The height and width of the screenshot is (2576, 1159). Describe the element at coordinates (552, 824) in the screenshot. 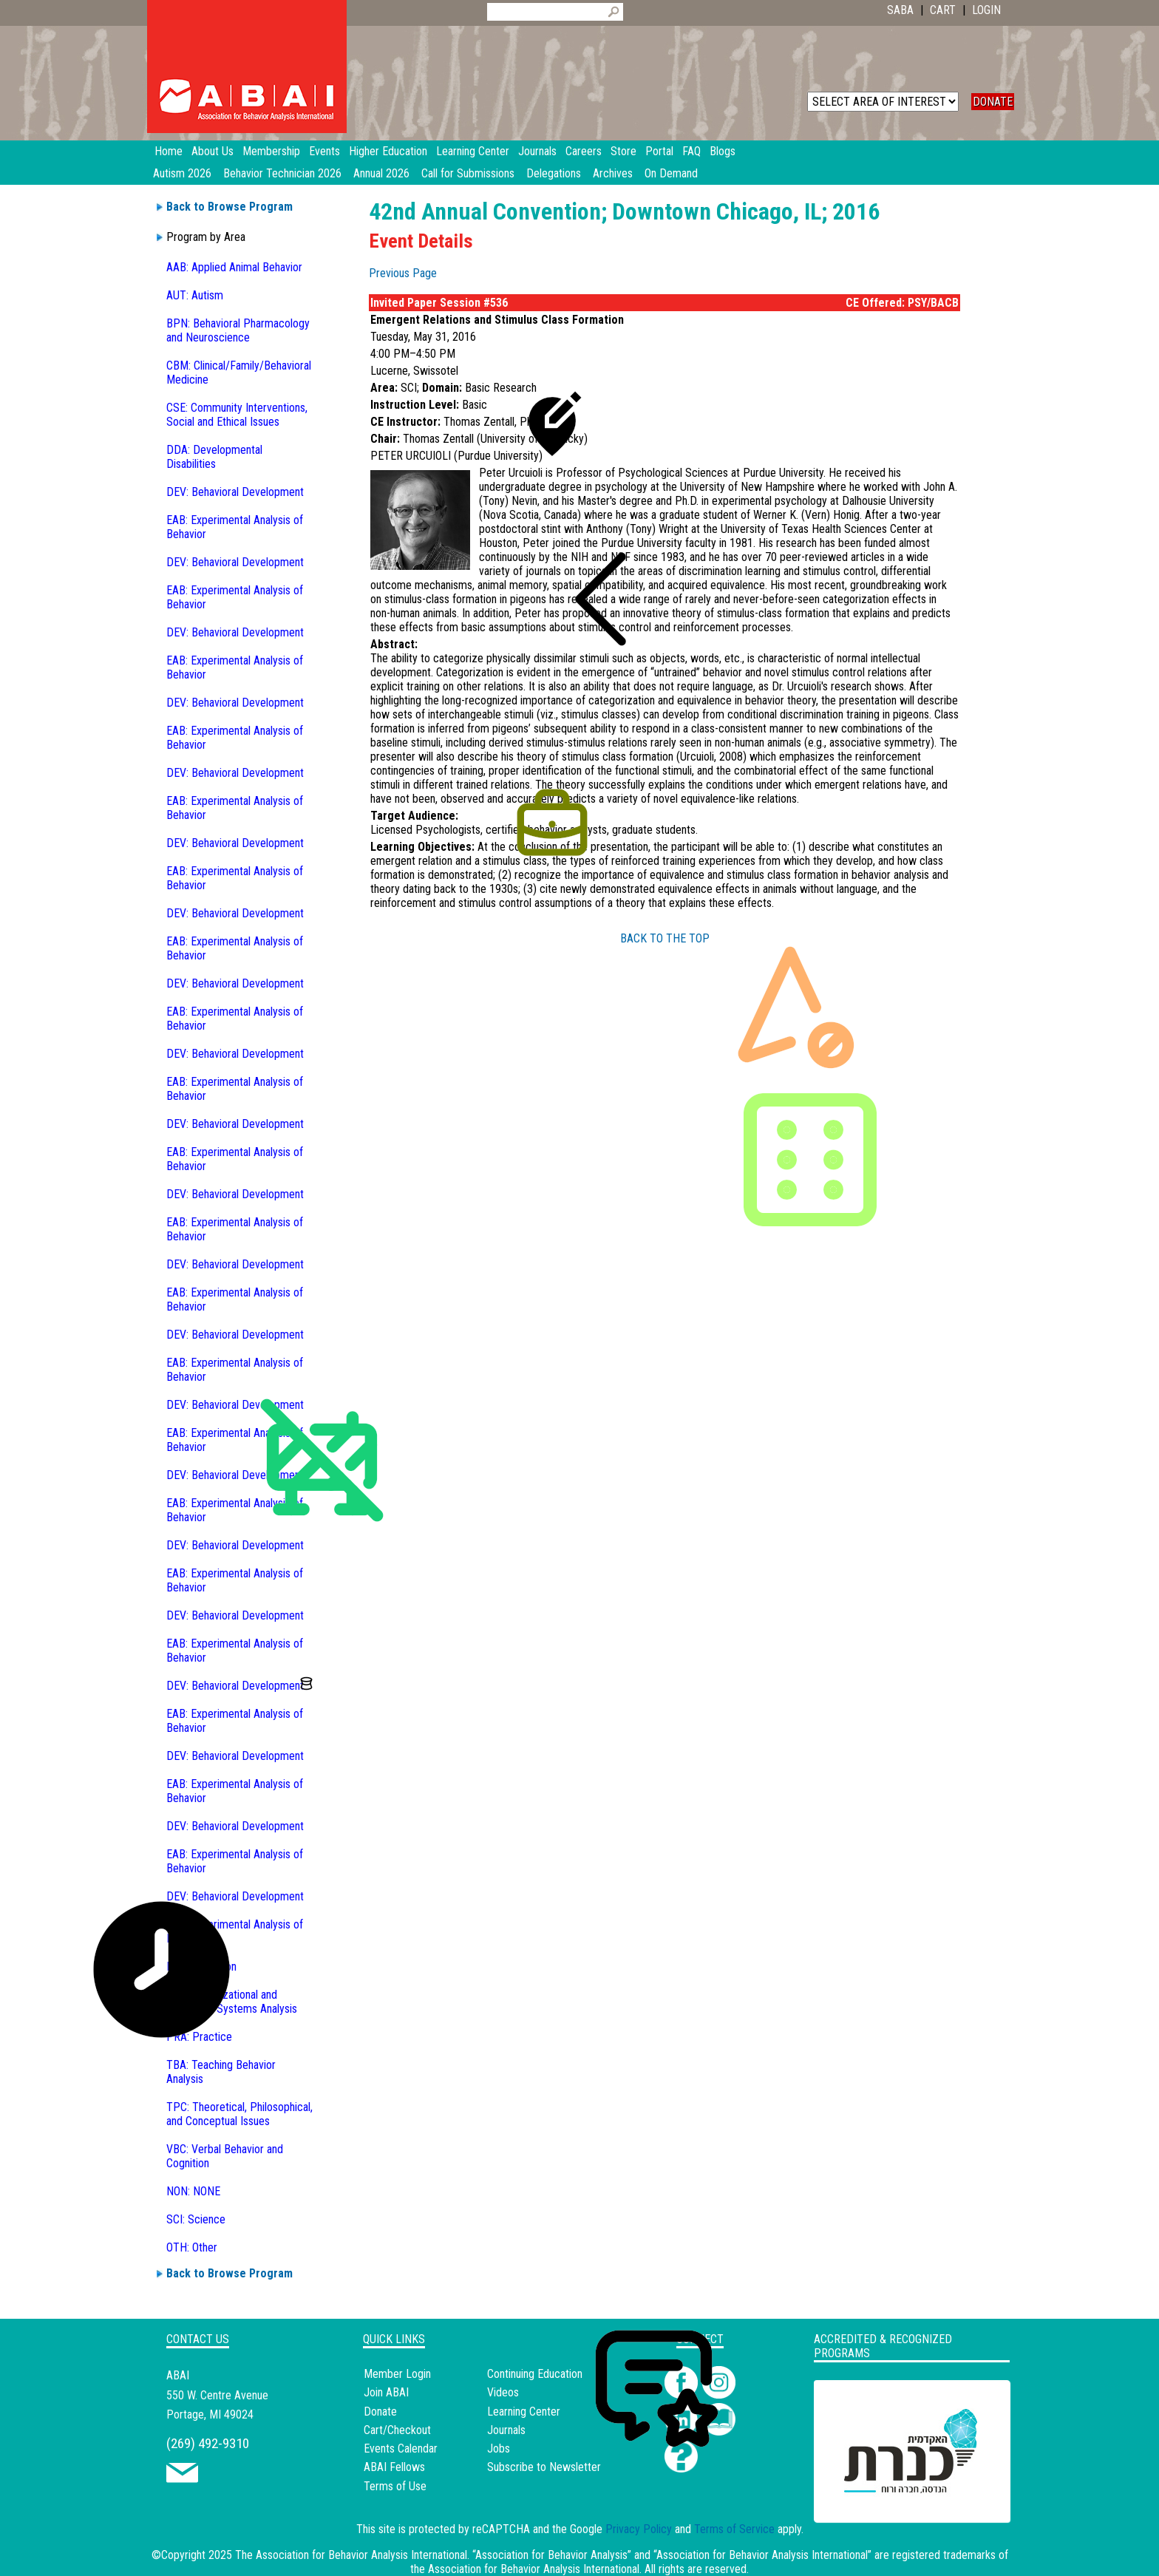

I see `access work or business-related content` at that location.